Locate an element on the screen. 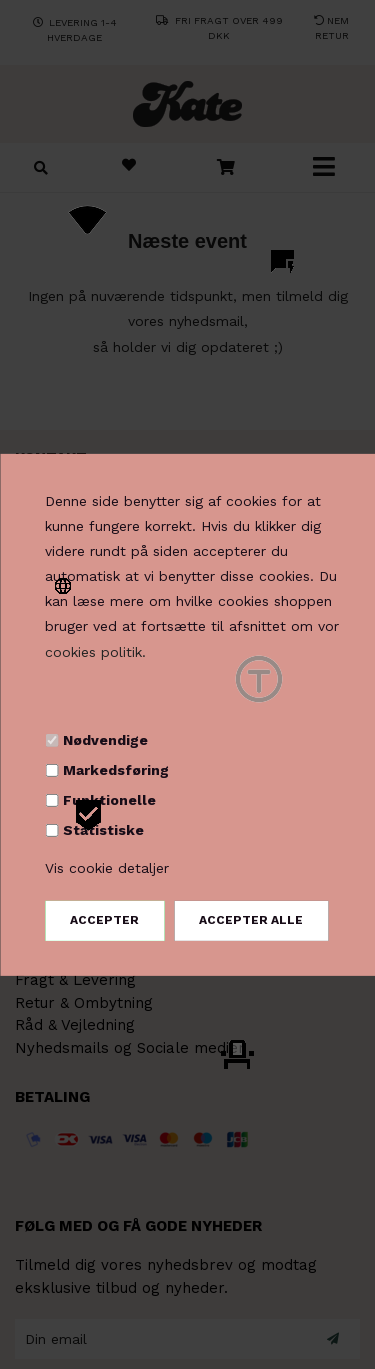 This screenshot has width=375, height=1369. change language settings is located at coordinates (63, 586).